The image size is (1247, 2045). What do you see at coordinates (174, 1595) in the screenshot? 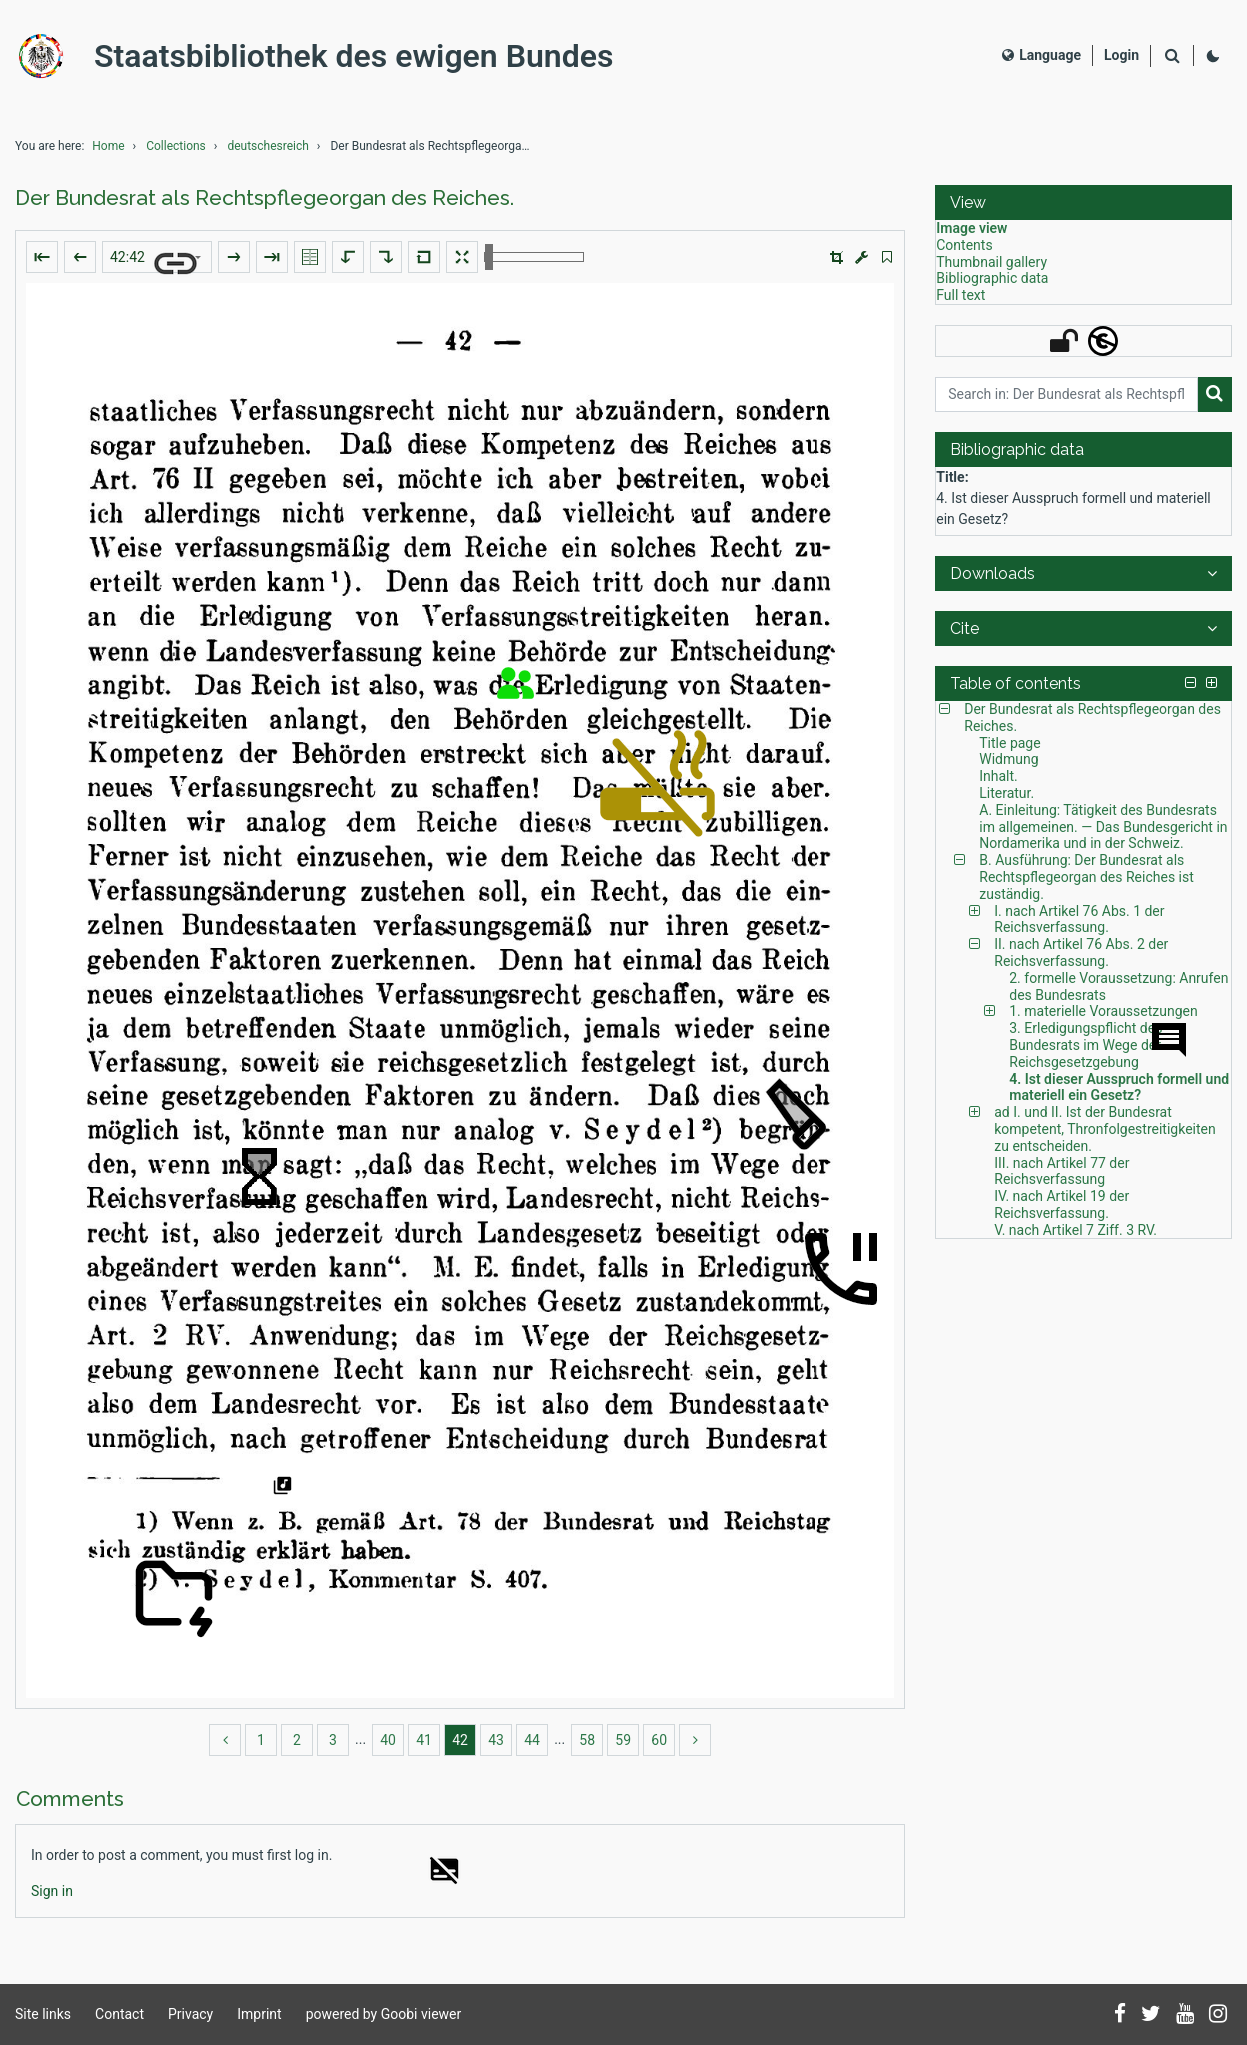
I see `access power-related files or settings` at bounding box center [174, 1595].